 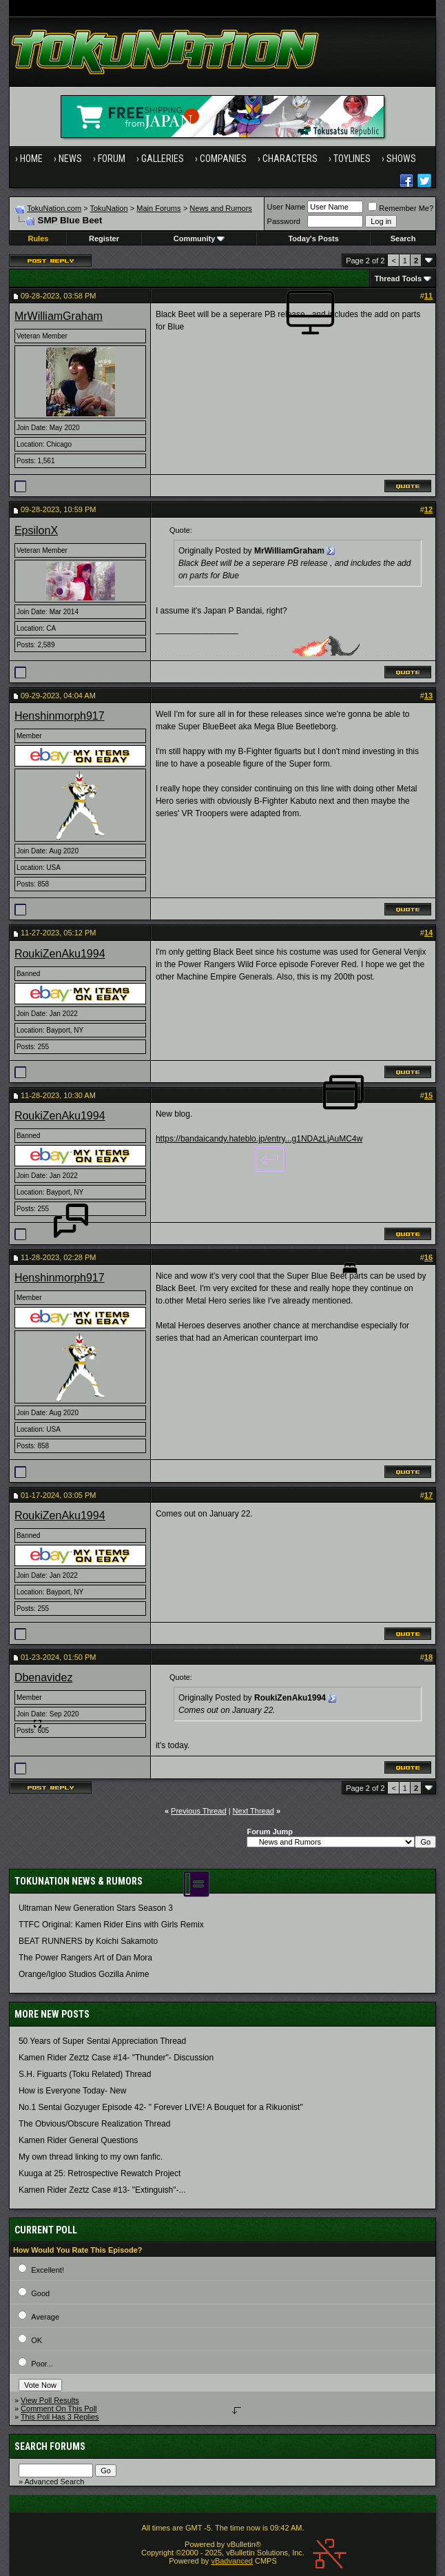 What do you see at coordinates (37, 1723) in the screenshot?
I see `expand to fullscreen mode` at bounding box center [37, 1723].